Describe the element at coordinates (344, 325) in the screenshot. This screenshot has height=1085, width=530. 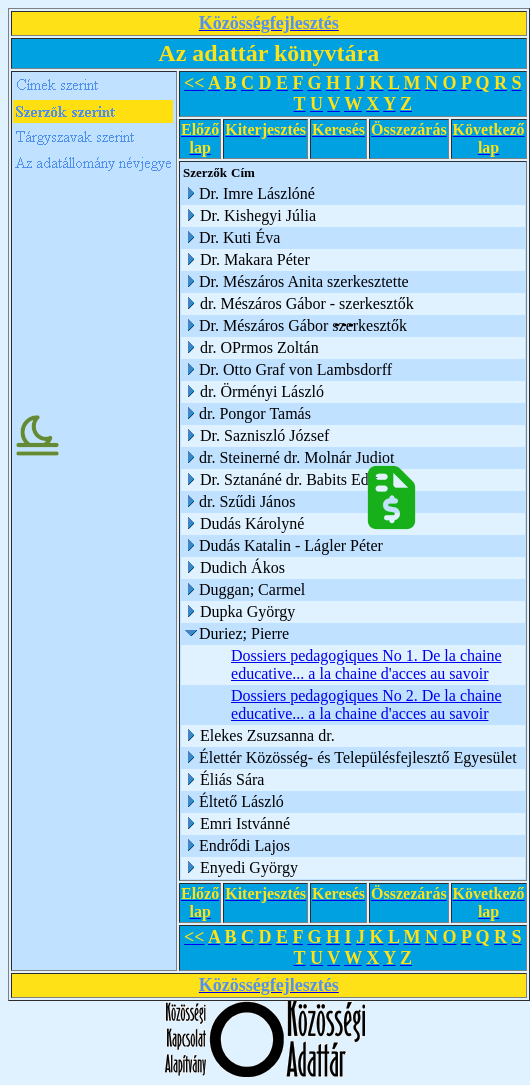
I see `indicates a dashed line or border style option` at that location.